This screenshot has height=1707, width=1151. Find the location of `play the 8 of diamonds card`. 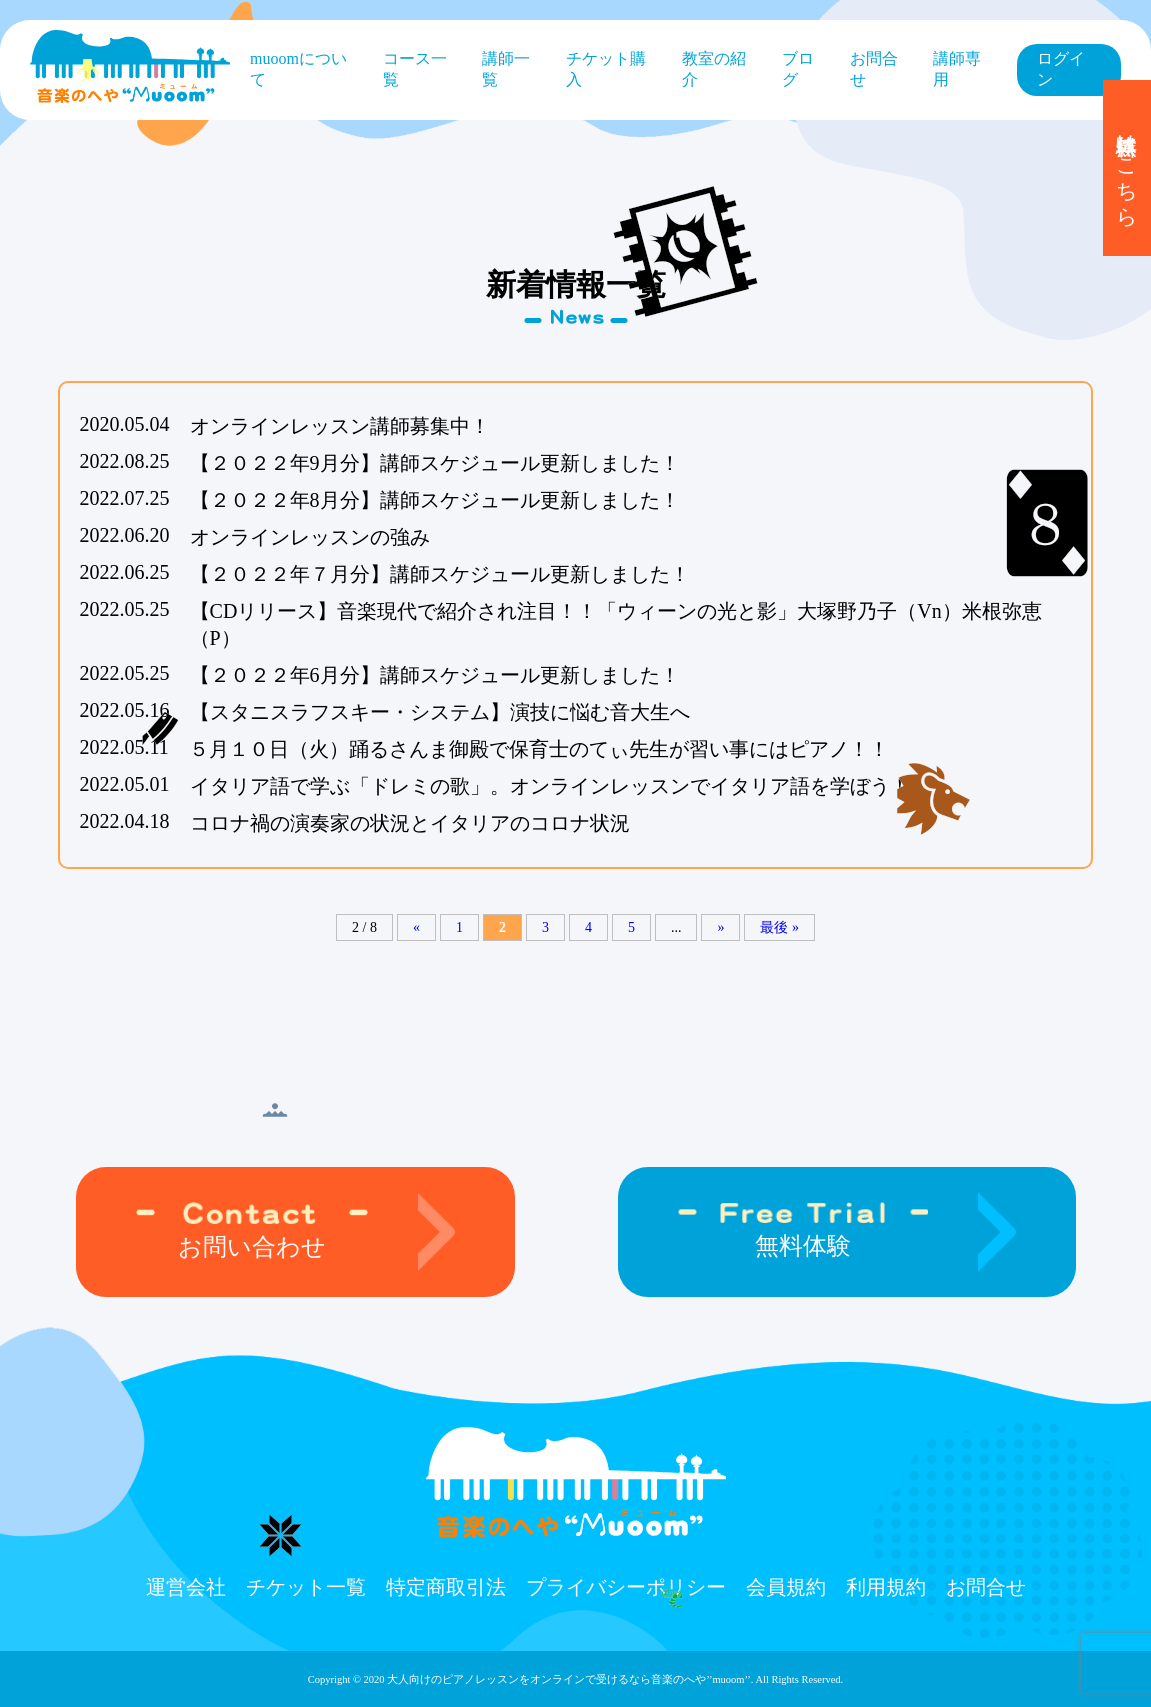

play the 8 of diamonds card is located at coordinates (1047, 523).